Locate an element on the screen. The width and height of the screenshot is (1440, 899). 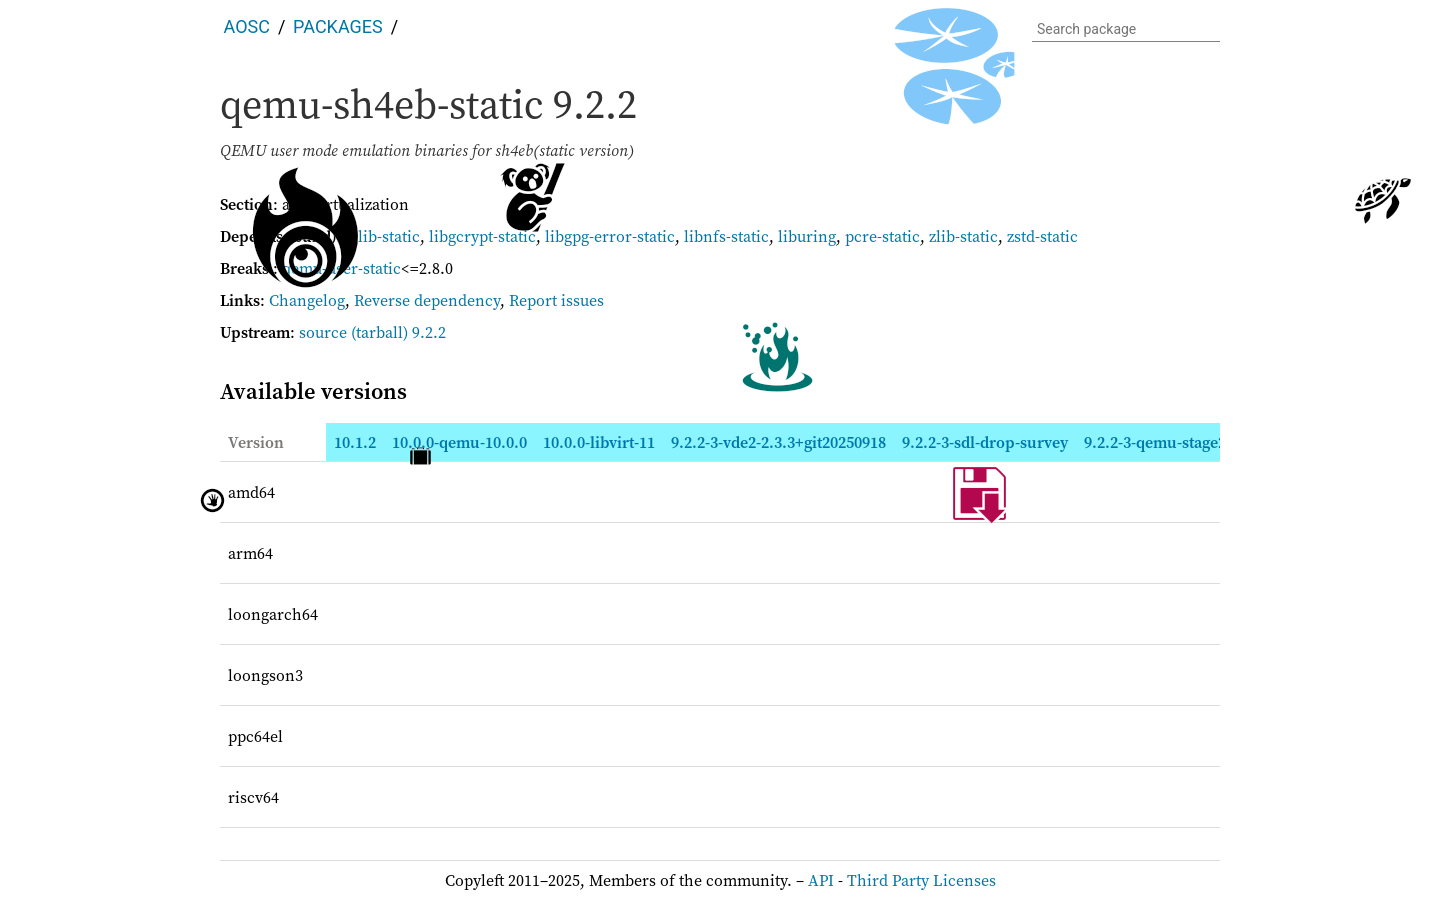
indicates fire damage or burning status effect is located at coordinates (777, 356).